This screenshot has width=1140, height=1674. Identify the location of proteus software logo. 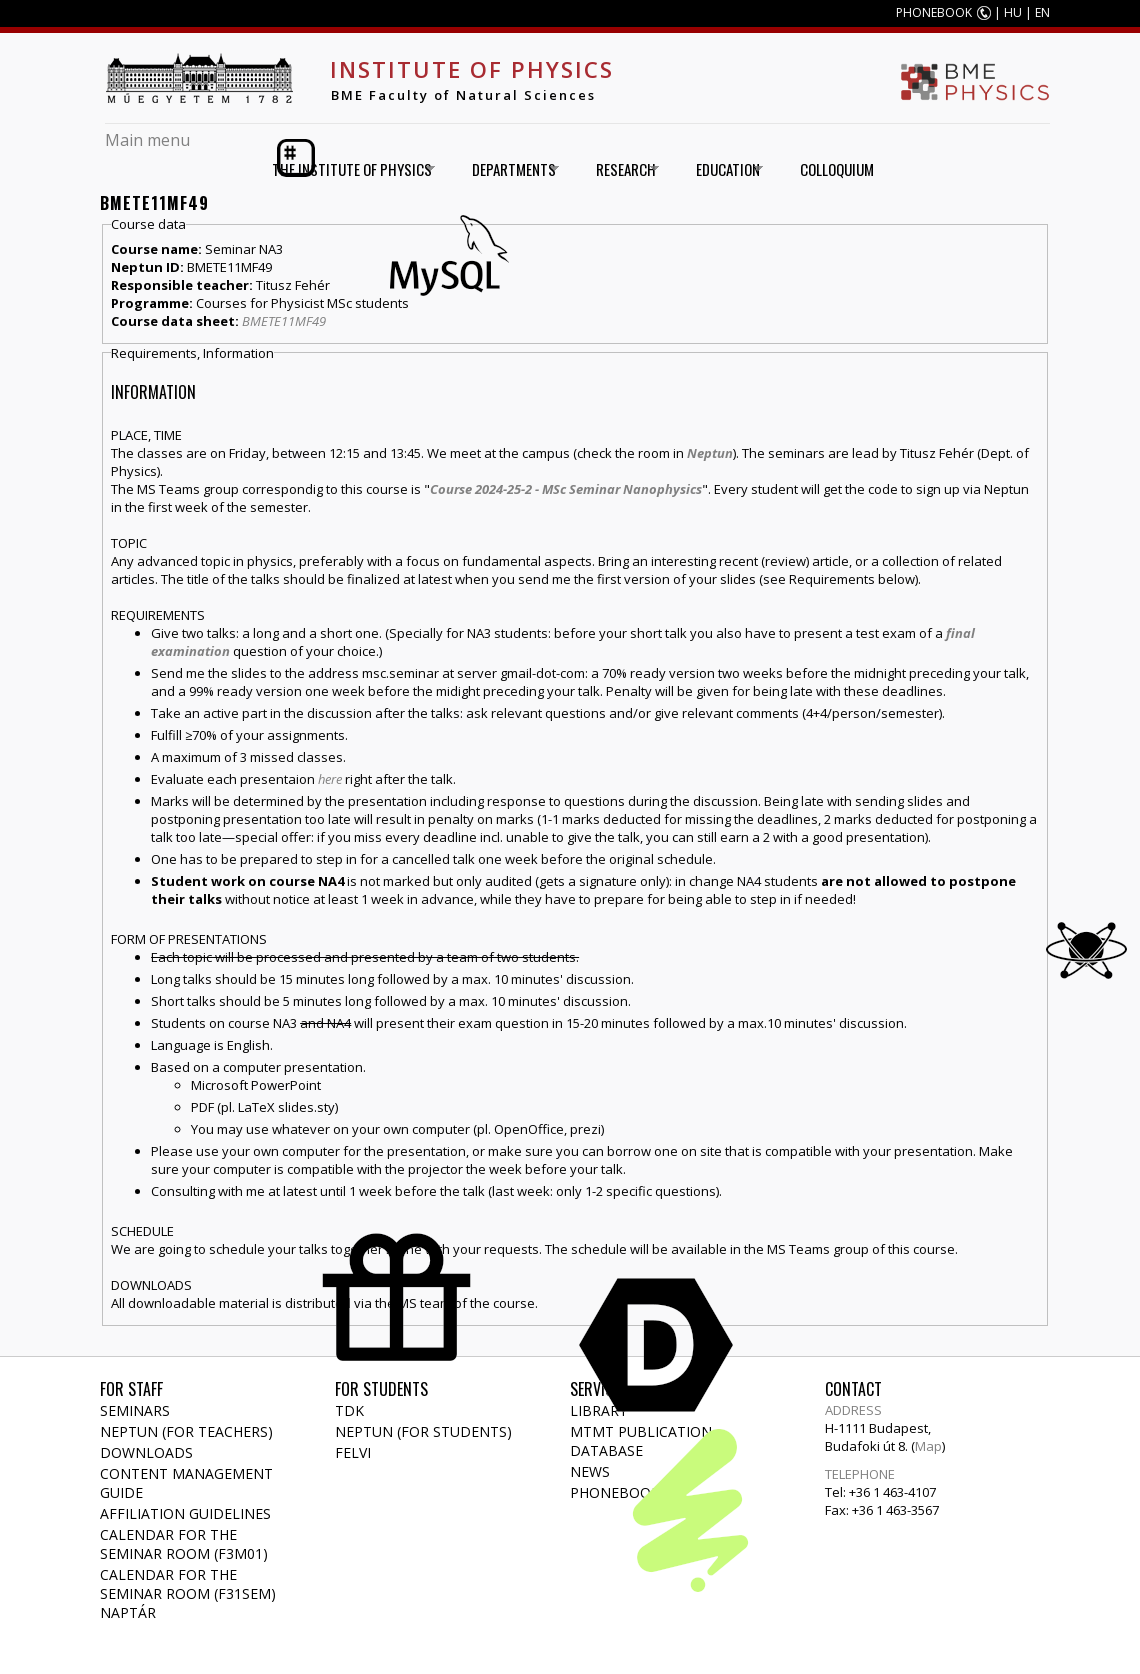
(1086, 950).